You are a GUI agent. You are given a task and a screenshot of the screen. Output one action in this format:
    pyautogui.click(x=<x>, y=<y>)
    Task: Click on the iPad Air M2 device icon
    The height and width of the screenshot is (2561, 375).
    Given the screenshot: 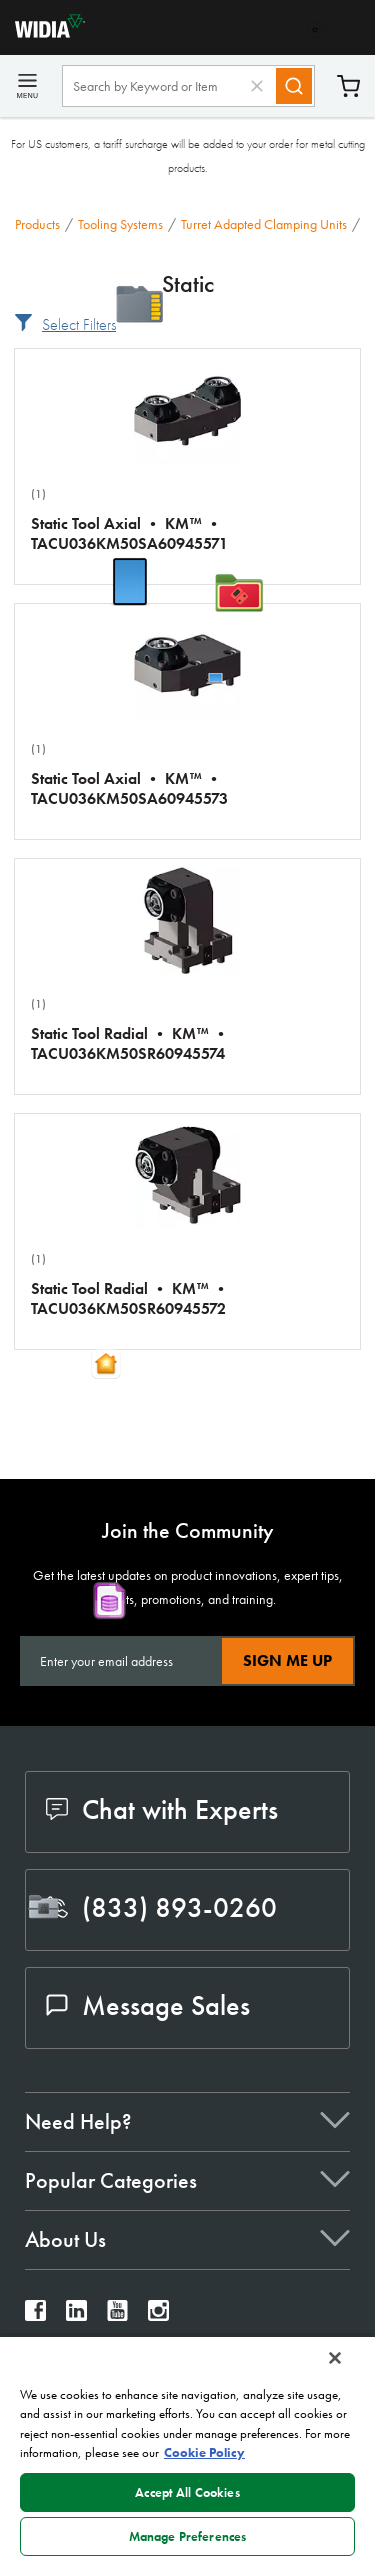 What is the action you would take?
    pyautogui.click(x=130, y=582)
    